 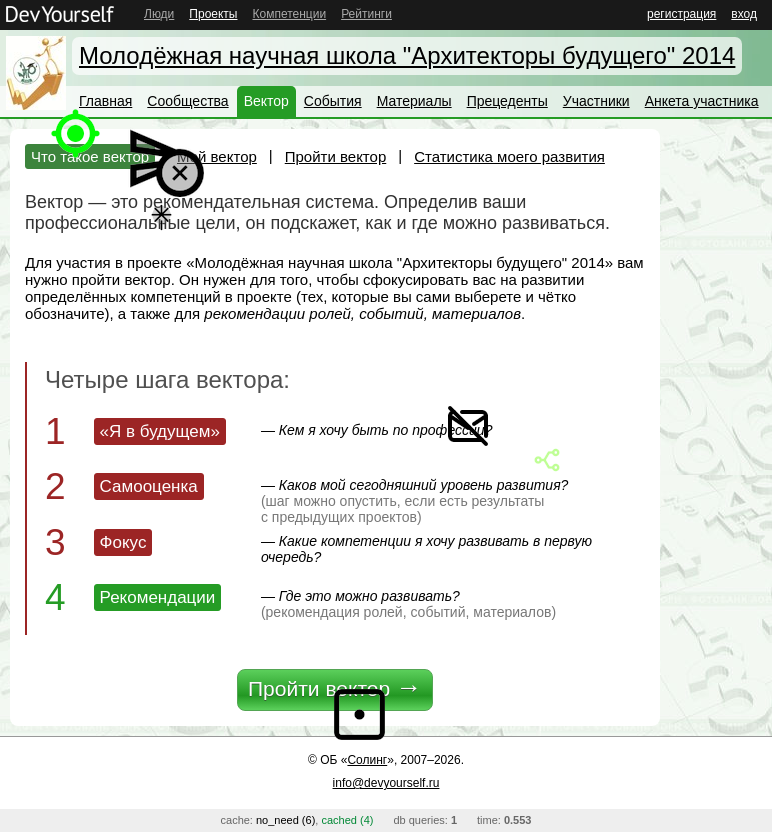 What do you see at coordinates (359, 714) in the screenshot?
I see `indicates a selected or active item` at bounding box center [359, 714].